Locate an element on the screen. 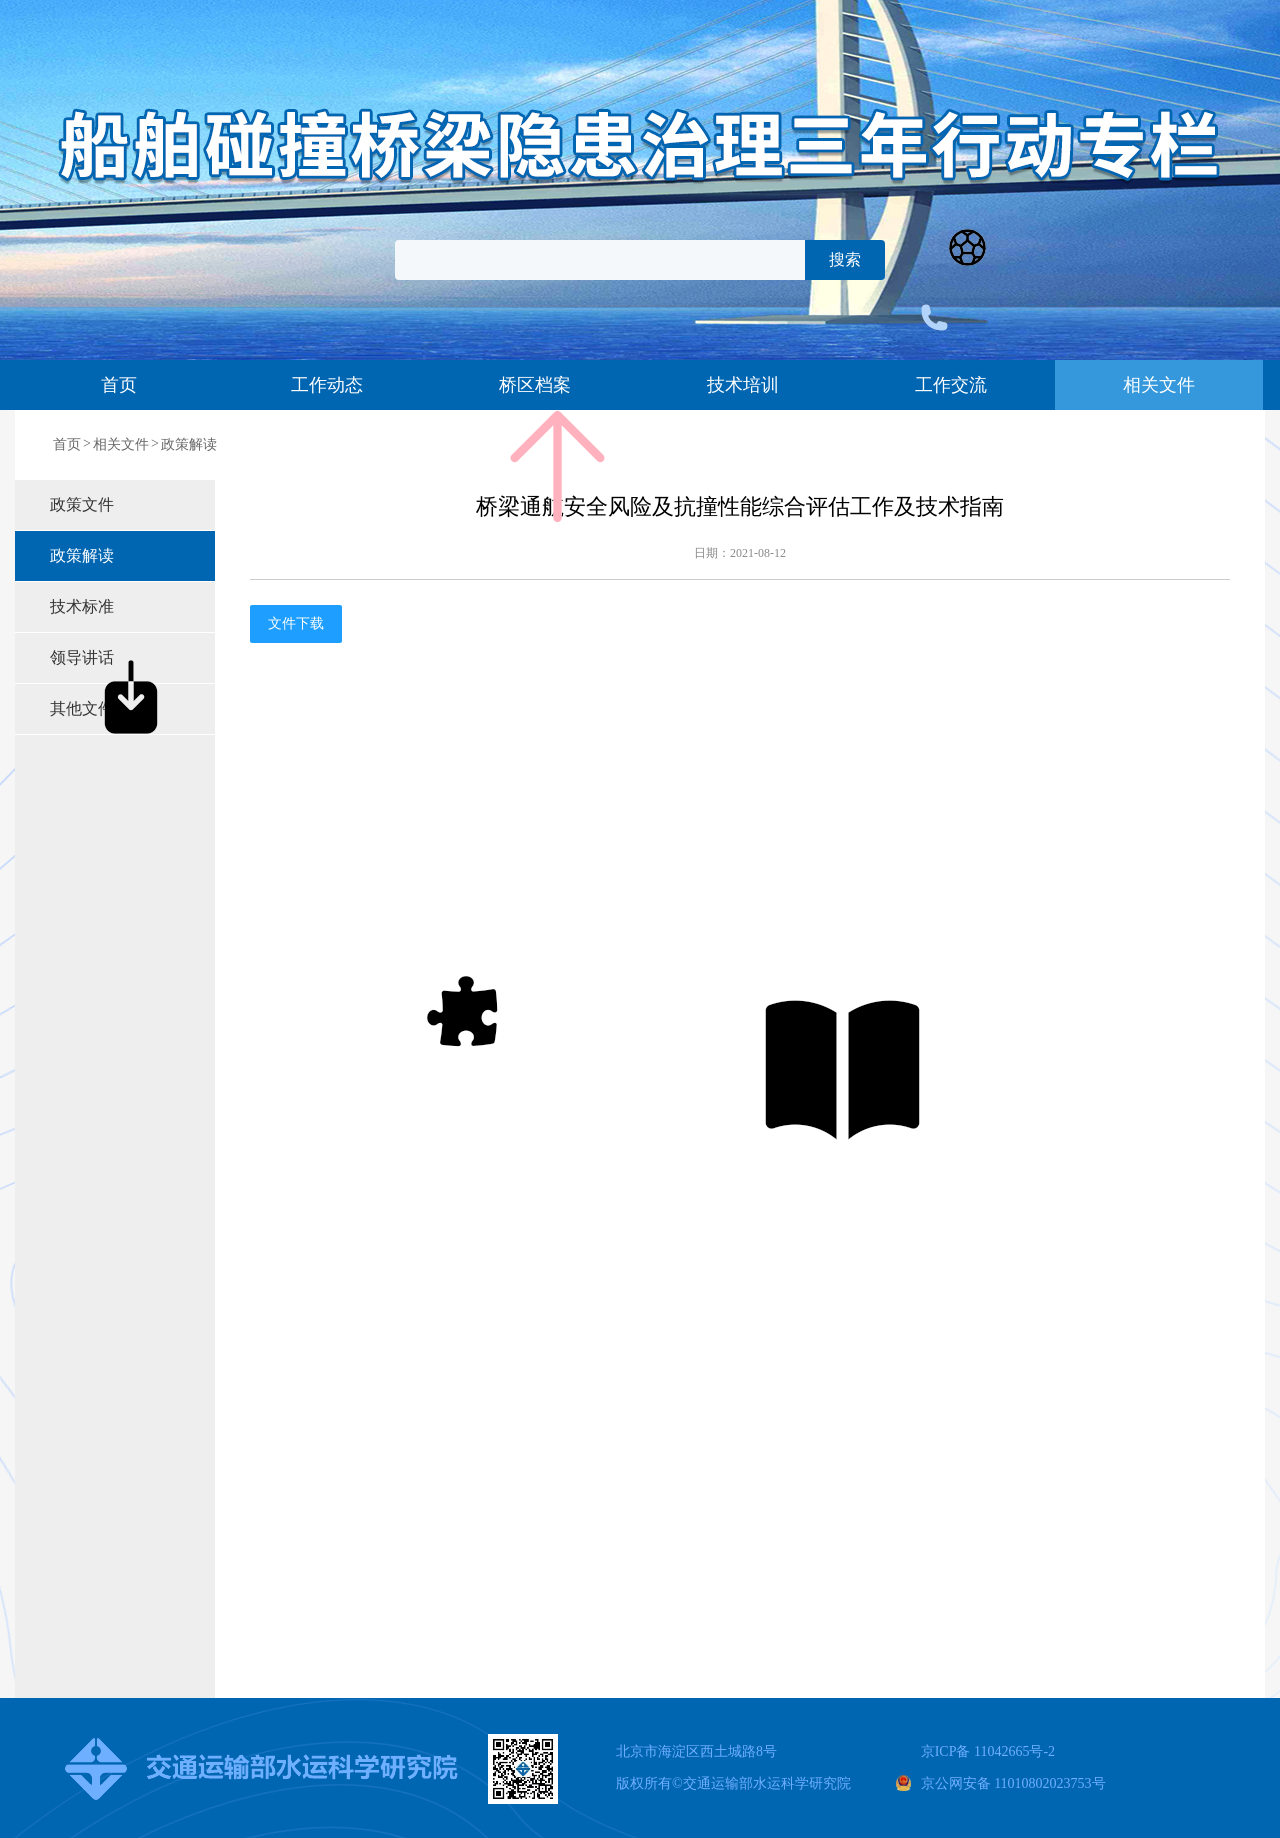 This screenshot has height=1838, width=1280. make a phone call is located at coordinates (934, 317).